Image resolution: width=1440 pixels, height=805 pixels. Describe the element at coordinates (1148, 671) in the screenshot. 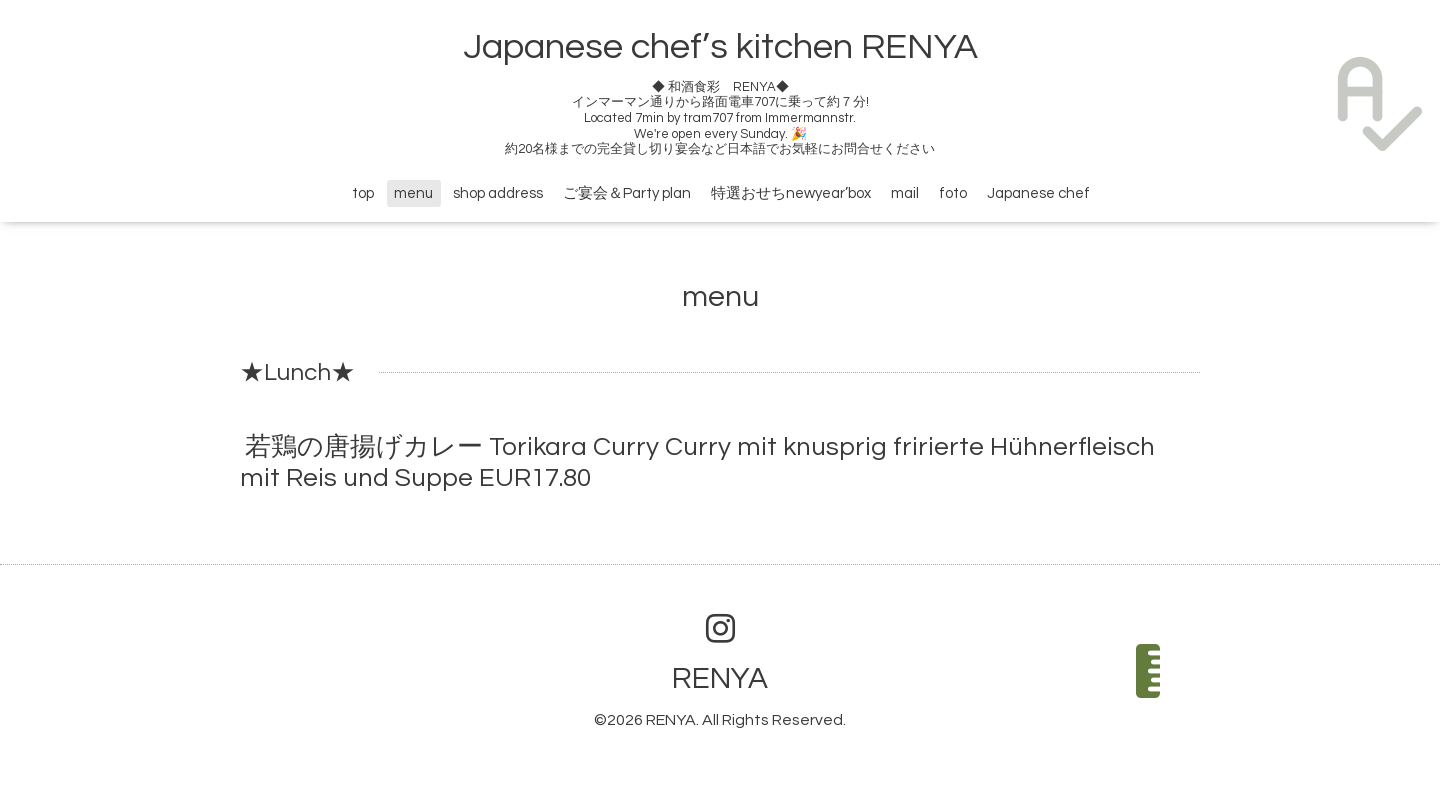

I see `measure vertical height or length` at that location.